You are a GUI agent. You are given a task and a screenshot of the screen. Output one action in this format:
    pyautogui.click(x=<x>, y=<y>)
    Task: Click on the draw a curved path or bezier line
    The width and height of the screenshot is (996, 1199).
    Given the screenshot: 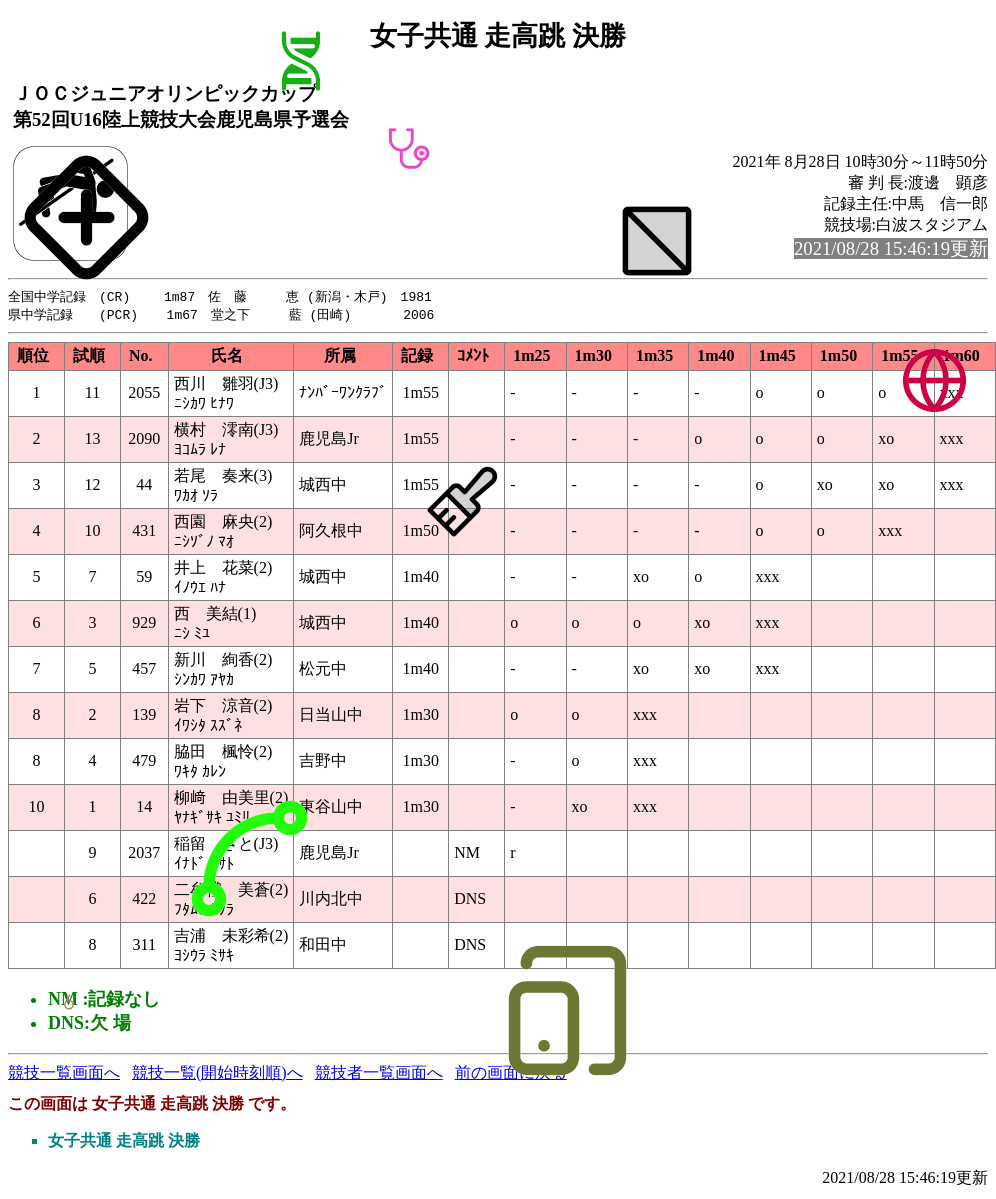 What is the action you would take?
    pyautogui.click(x=249, y=858)
    